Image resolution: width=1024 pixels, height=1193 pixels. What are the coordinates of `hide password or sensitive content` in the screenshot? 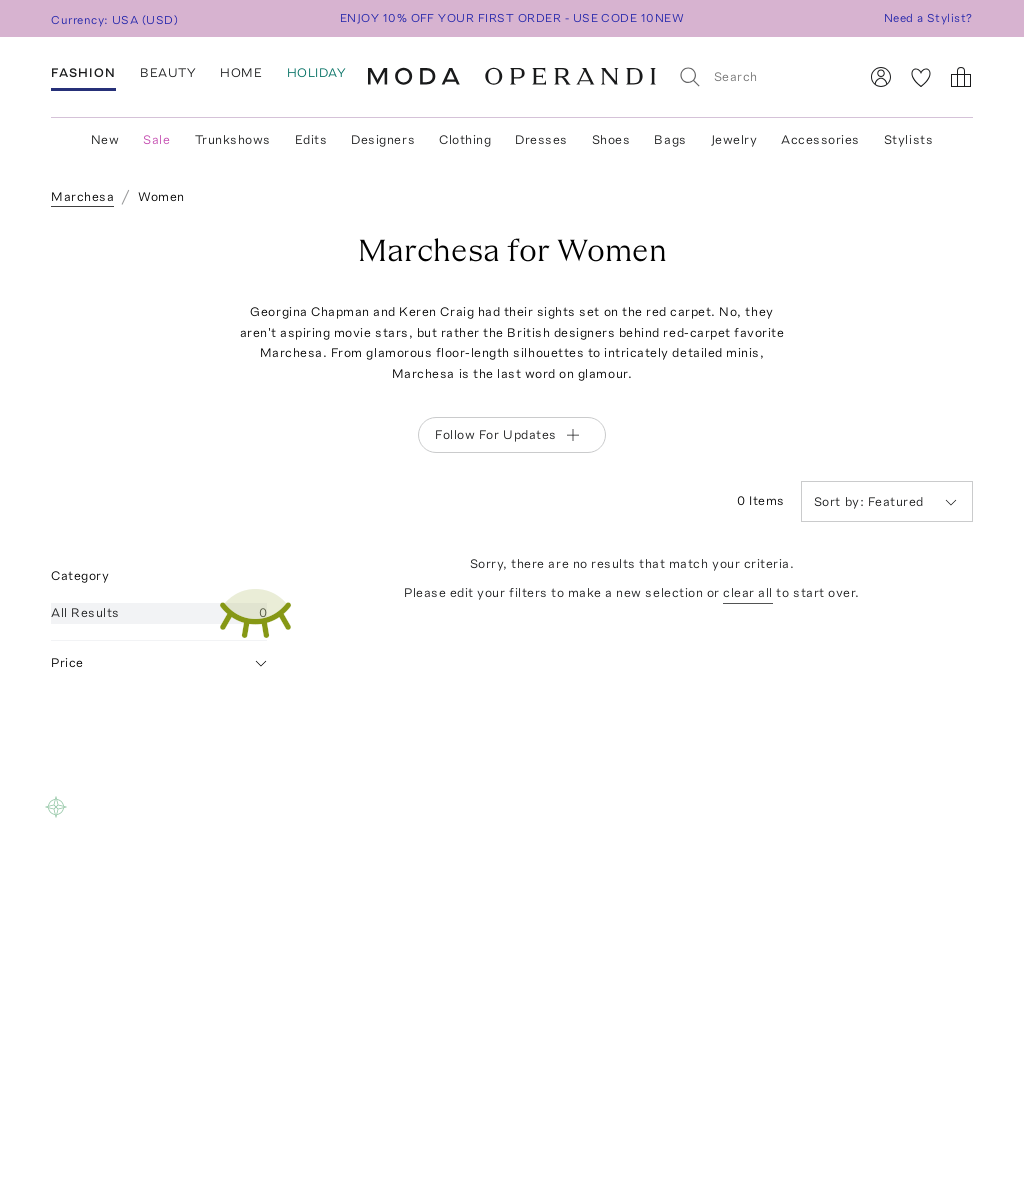 It's located at (255, 613).